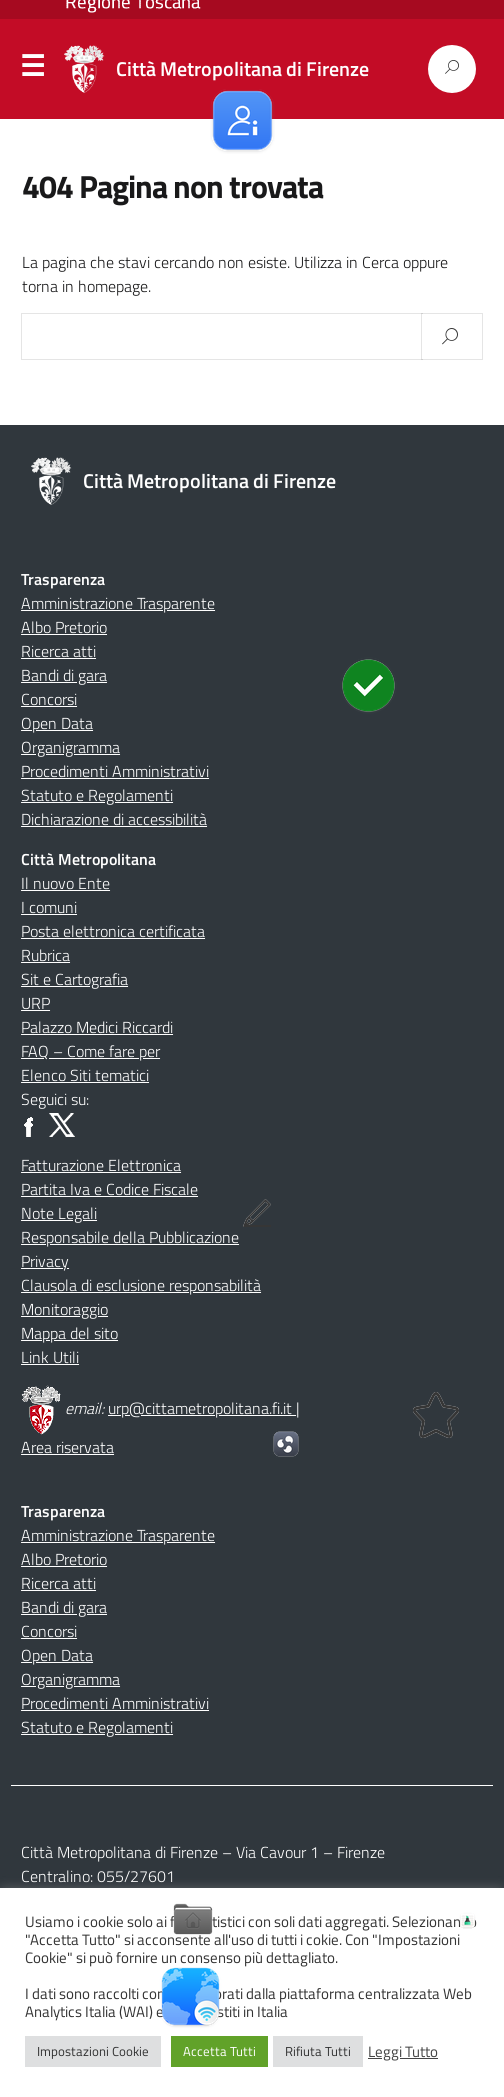 Image resolution: width=504 pixels, height=2097 pixels. What do you see at coordinates (190, 1996) in the screenshot?
I see `open knemo network monitoring app` at bounding box center [190, 1996].